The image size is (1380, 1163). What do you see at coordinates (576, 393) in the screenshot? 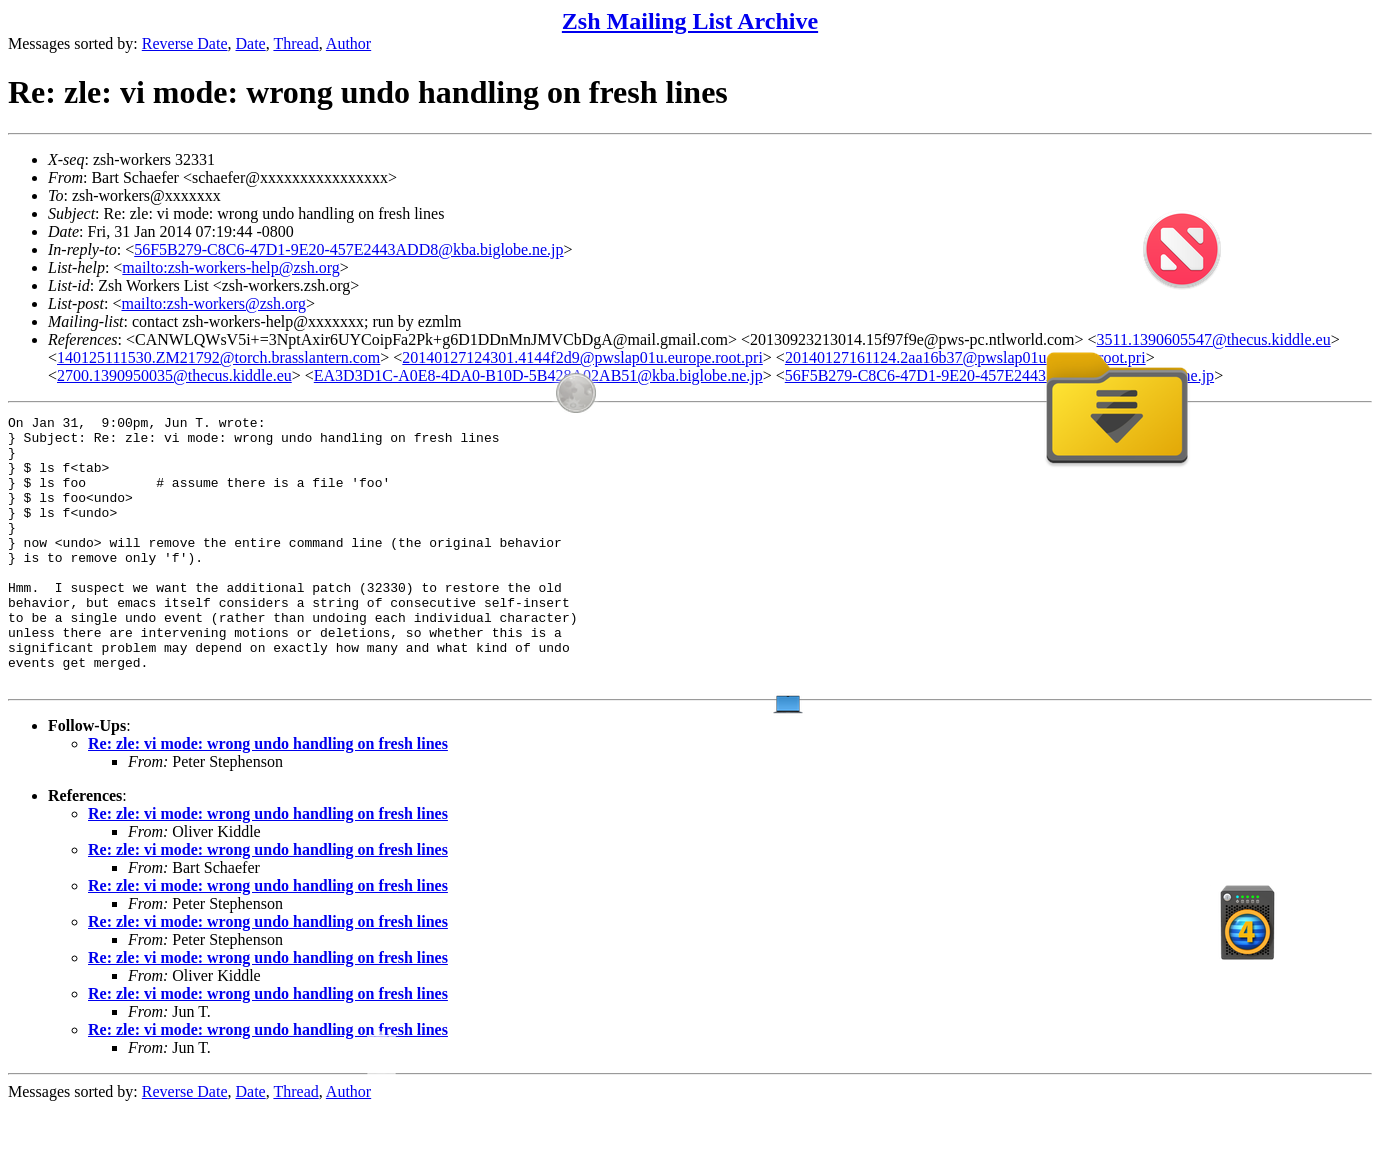
I see `indicates clear weather conditions at night` at bounding box center [576, 393].